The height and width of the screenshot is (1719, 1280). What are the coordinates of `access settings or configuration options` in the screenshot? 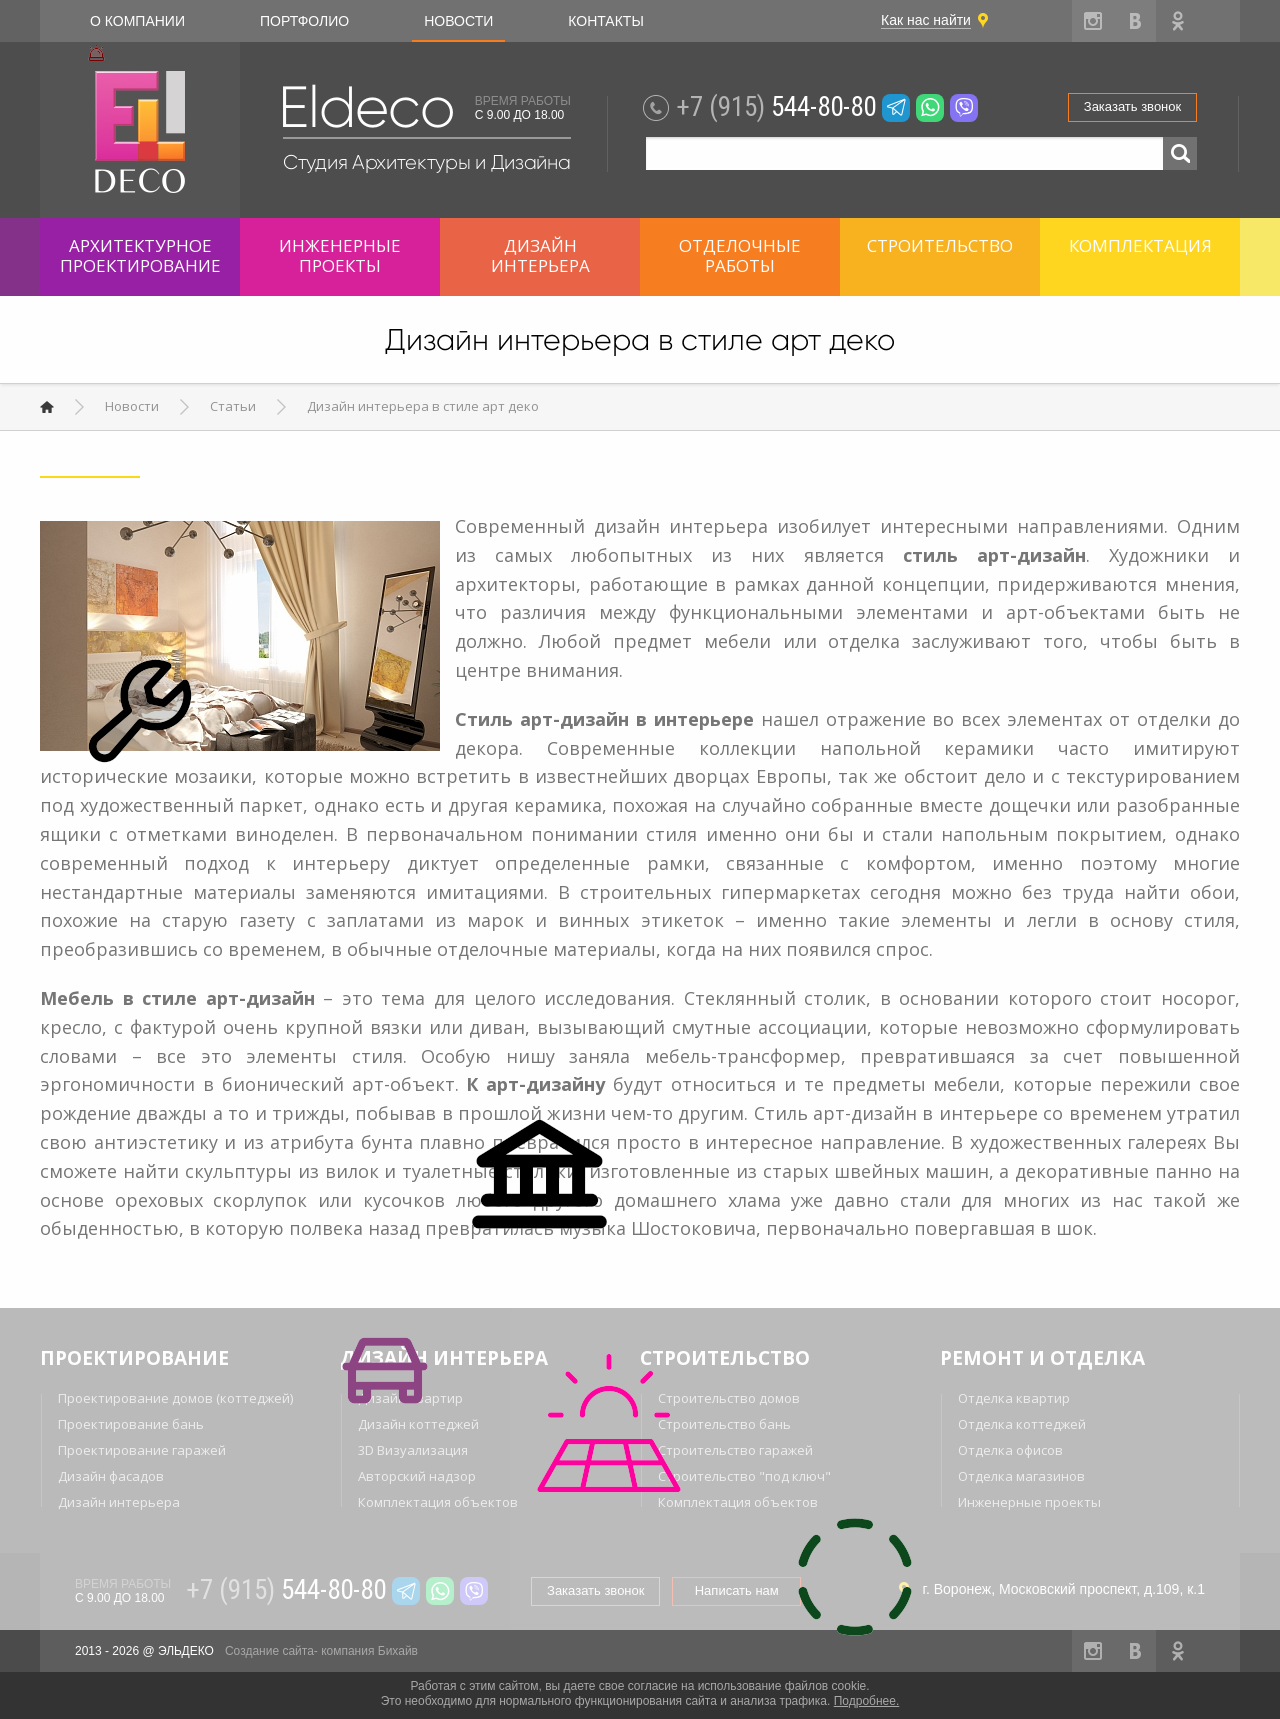 It's located at (140, 711).